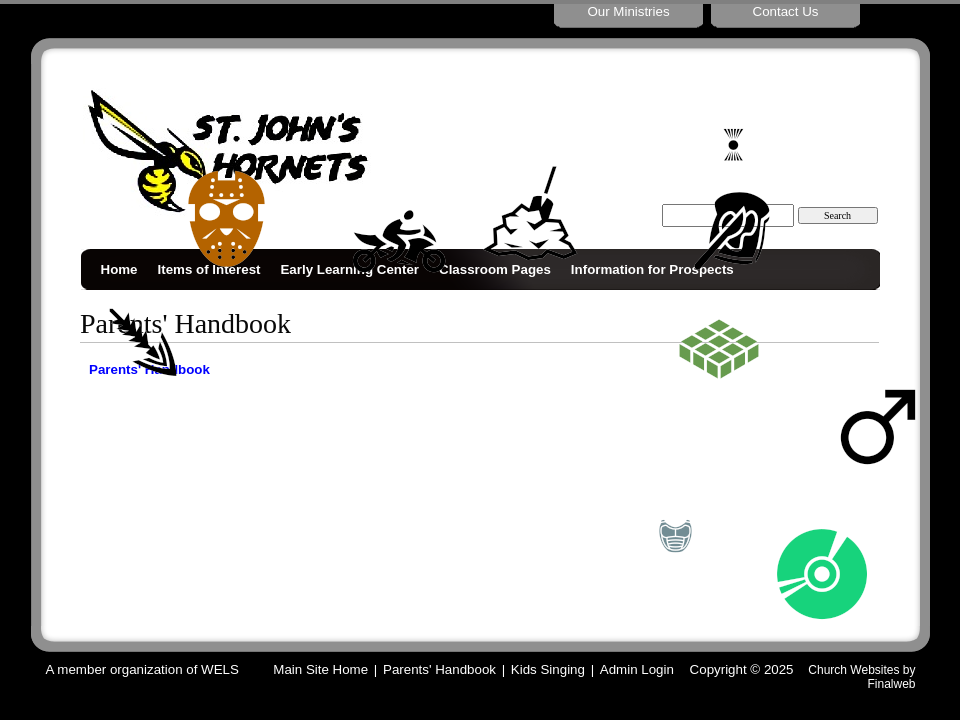 This screenshot has height=720, width=960. I want to click on select or place a platform tile, so click(719, 349).